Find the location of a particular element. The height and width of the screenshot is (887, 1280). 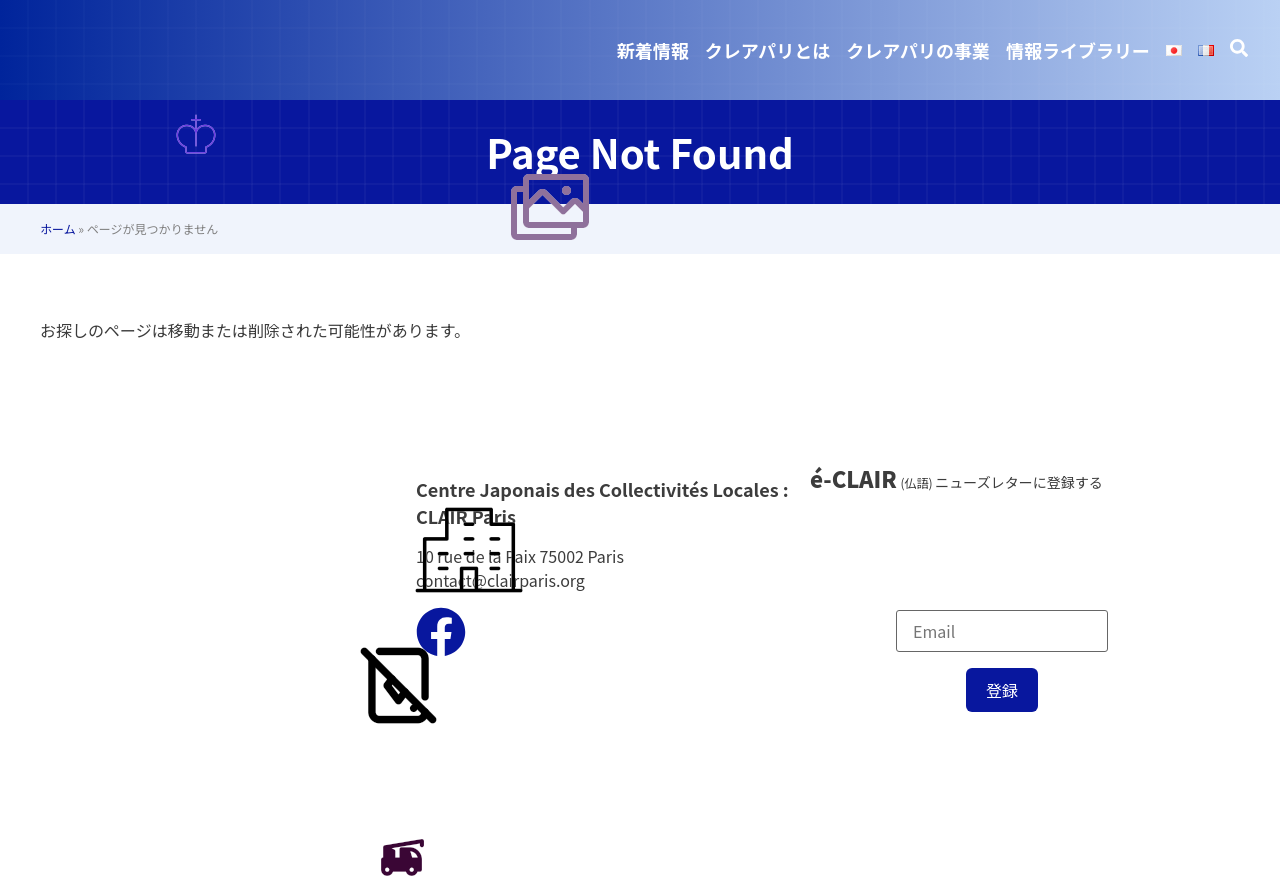

view apartment or building listings is located at coordinates (469, 550).